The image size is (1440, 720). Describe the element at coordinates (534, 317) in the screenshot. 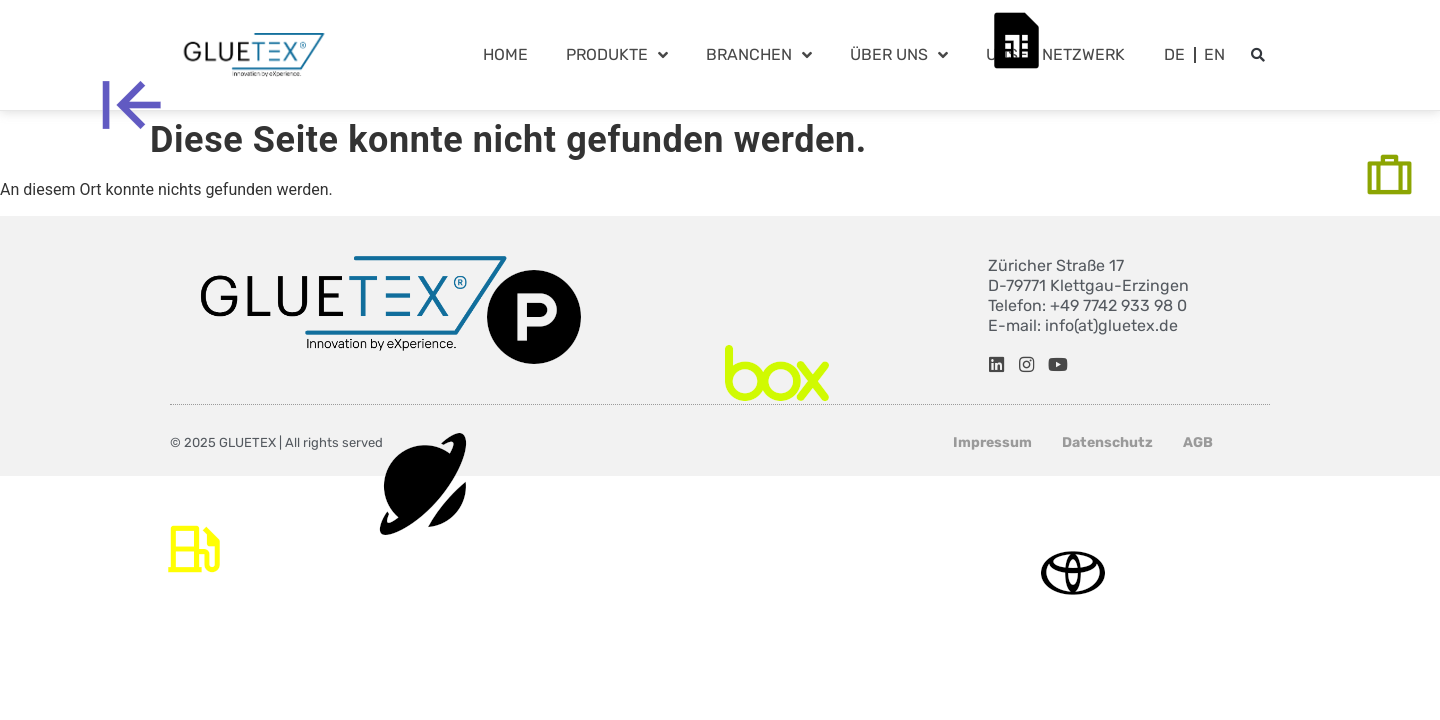

I see `visit Product Hunt website` at that location.